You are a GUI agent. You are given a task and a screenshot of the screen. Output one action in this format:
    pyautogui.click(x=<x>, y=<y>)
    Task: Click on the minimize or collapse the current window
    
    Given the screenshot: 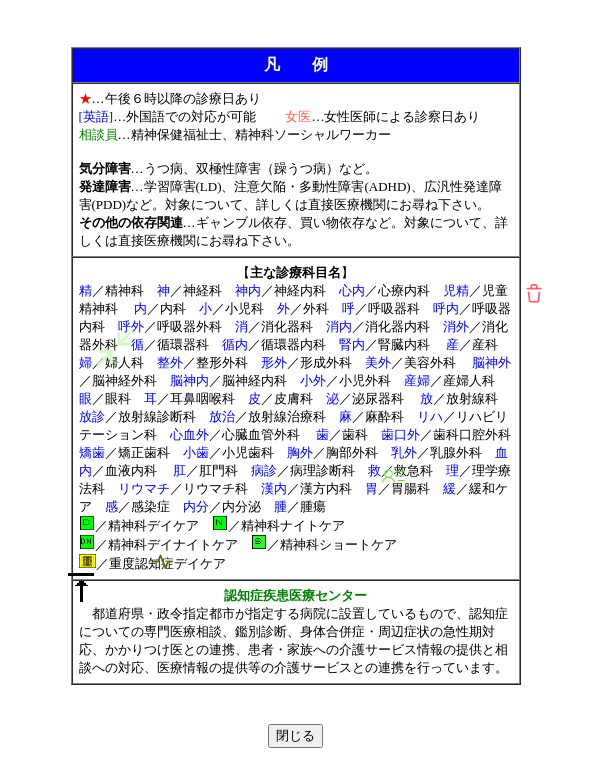 What is the action you would take?
    pyautogui.click(x=115, y=348)
    